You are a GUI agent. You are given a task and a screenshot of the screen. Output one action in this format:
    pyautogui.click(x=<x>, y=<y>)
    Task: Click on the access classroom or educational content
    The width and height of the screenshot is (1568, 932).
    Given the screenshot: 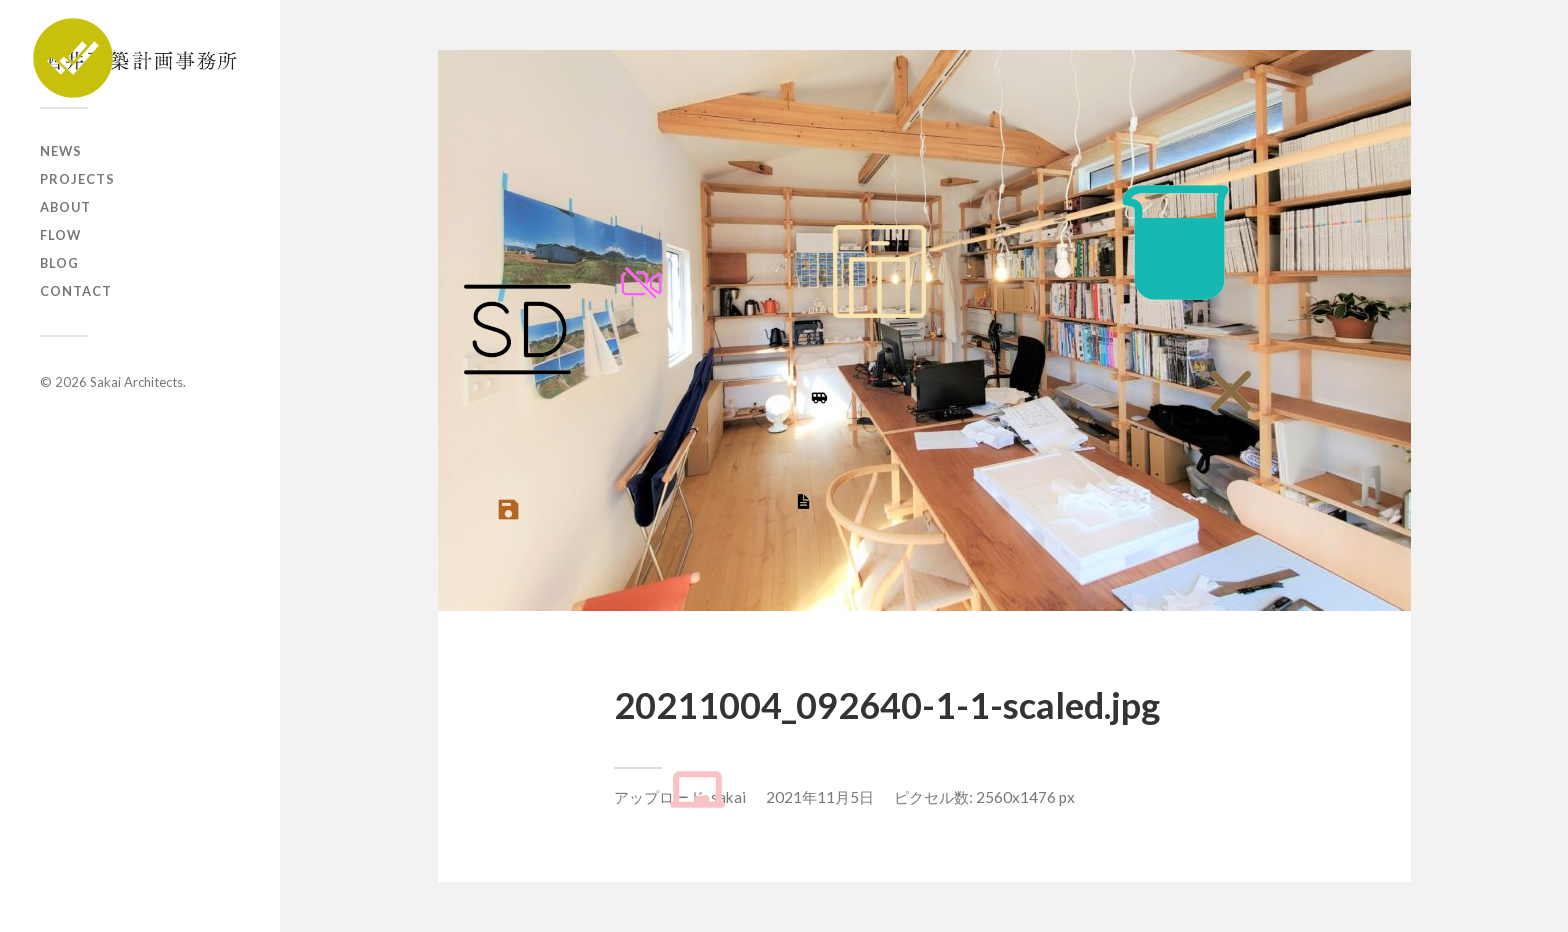 What is the action you would take?
    pyautogui.click(x=697, y=789)
    